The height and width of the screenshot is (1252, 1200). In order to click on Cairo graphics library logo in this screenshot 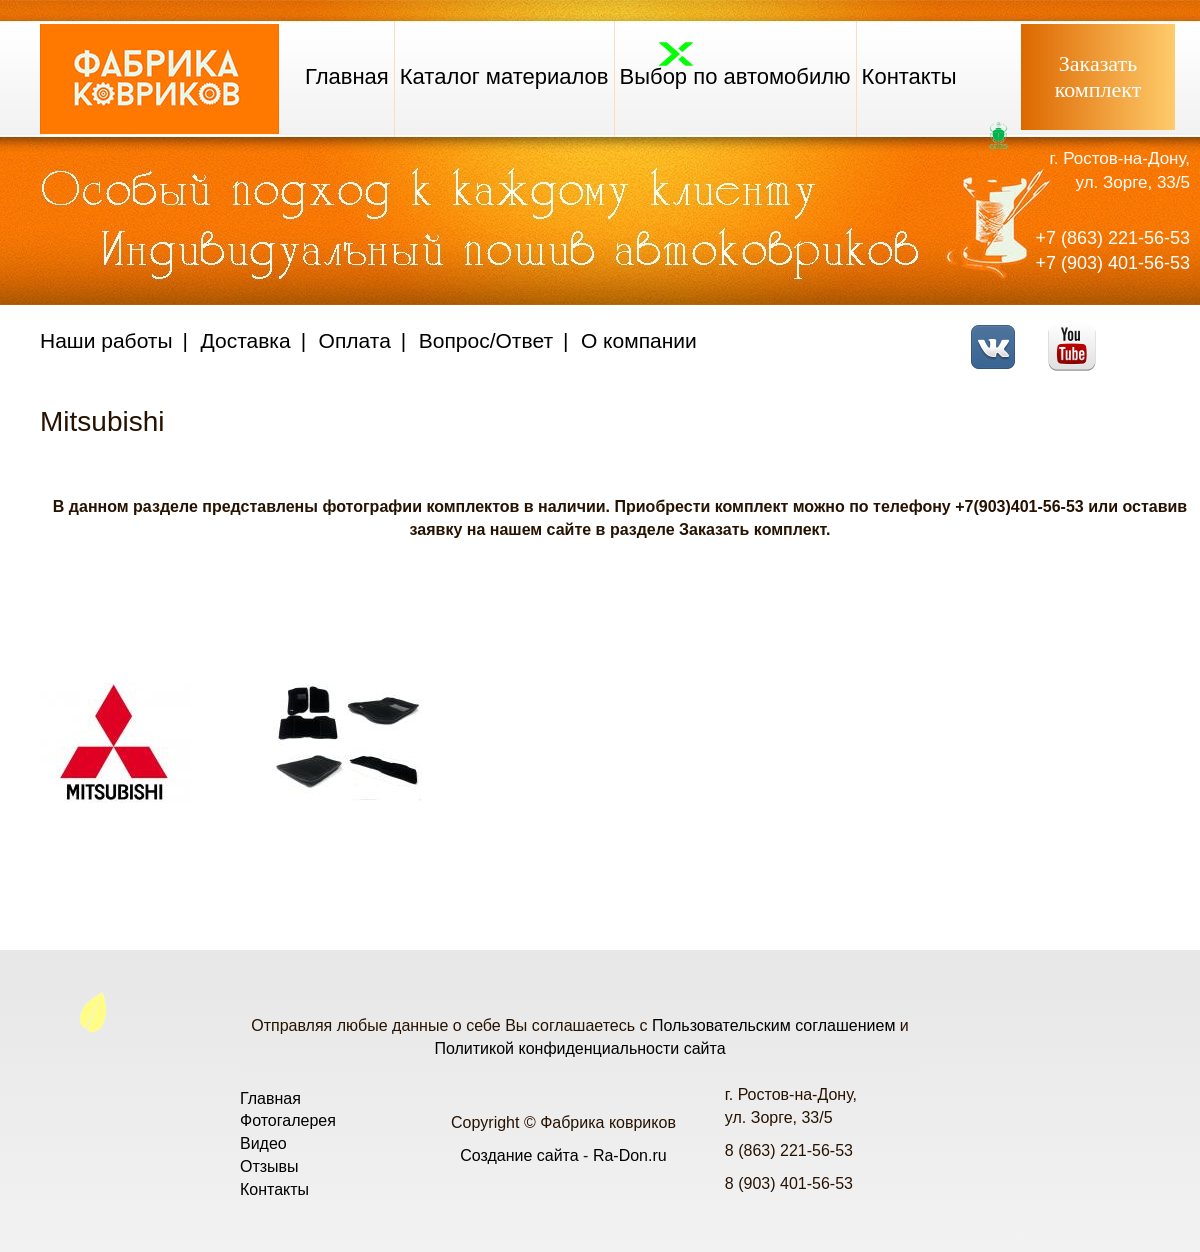, I will do `click(998, 135)`.